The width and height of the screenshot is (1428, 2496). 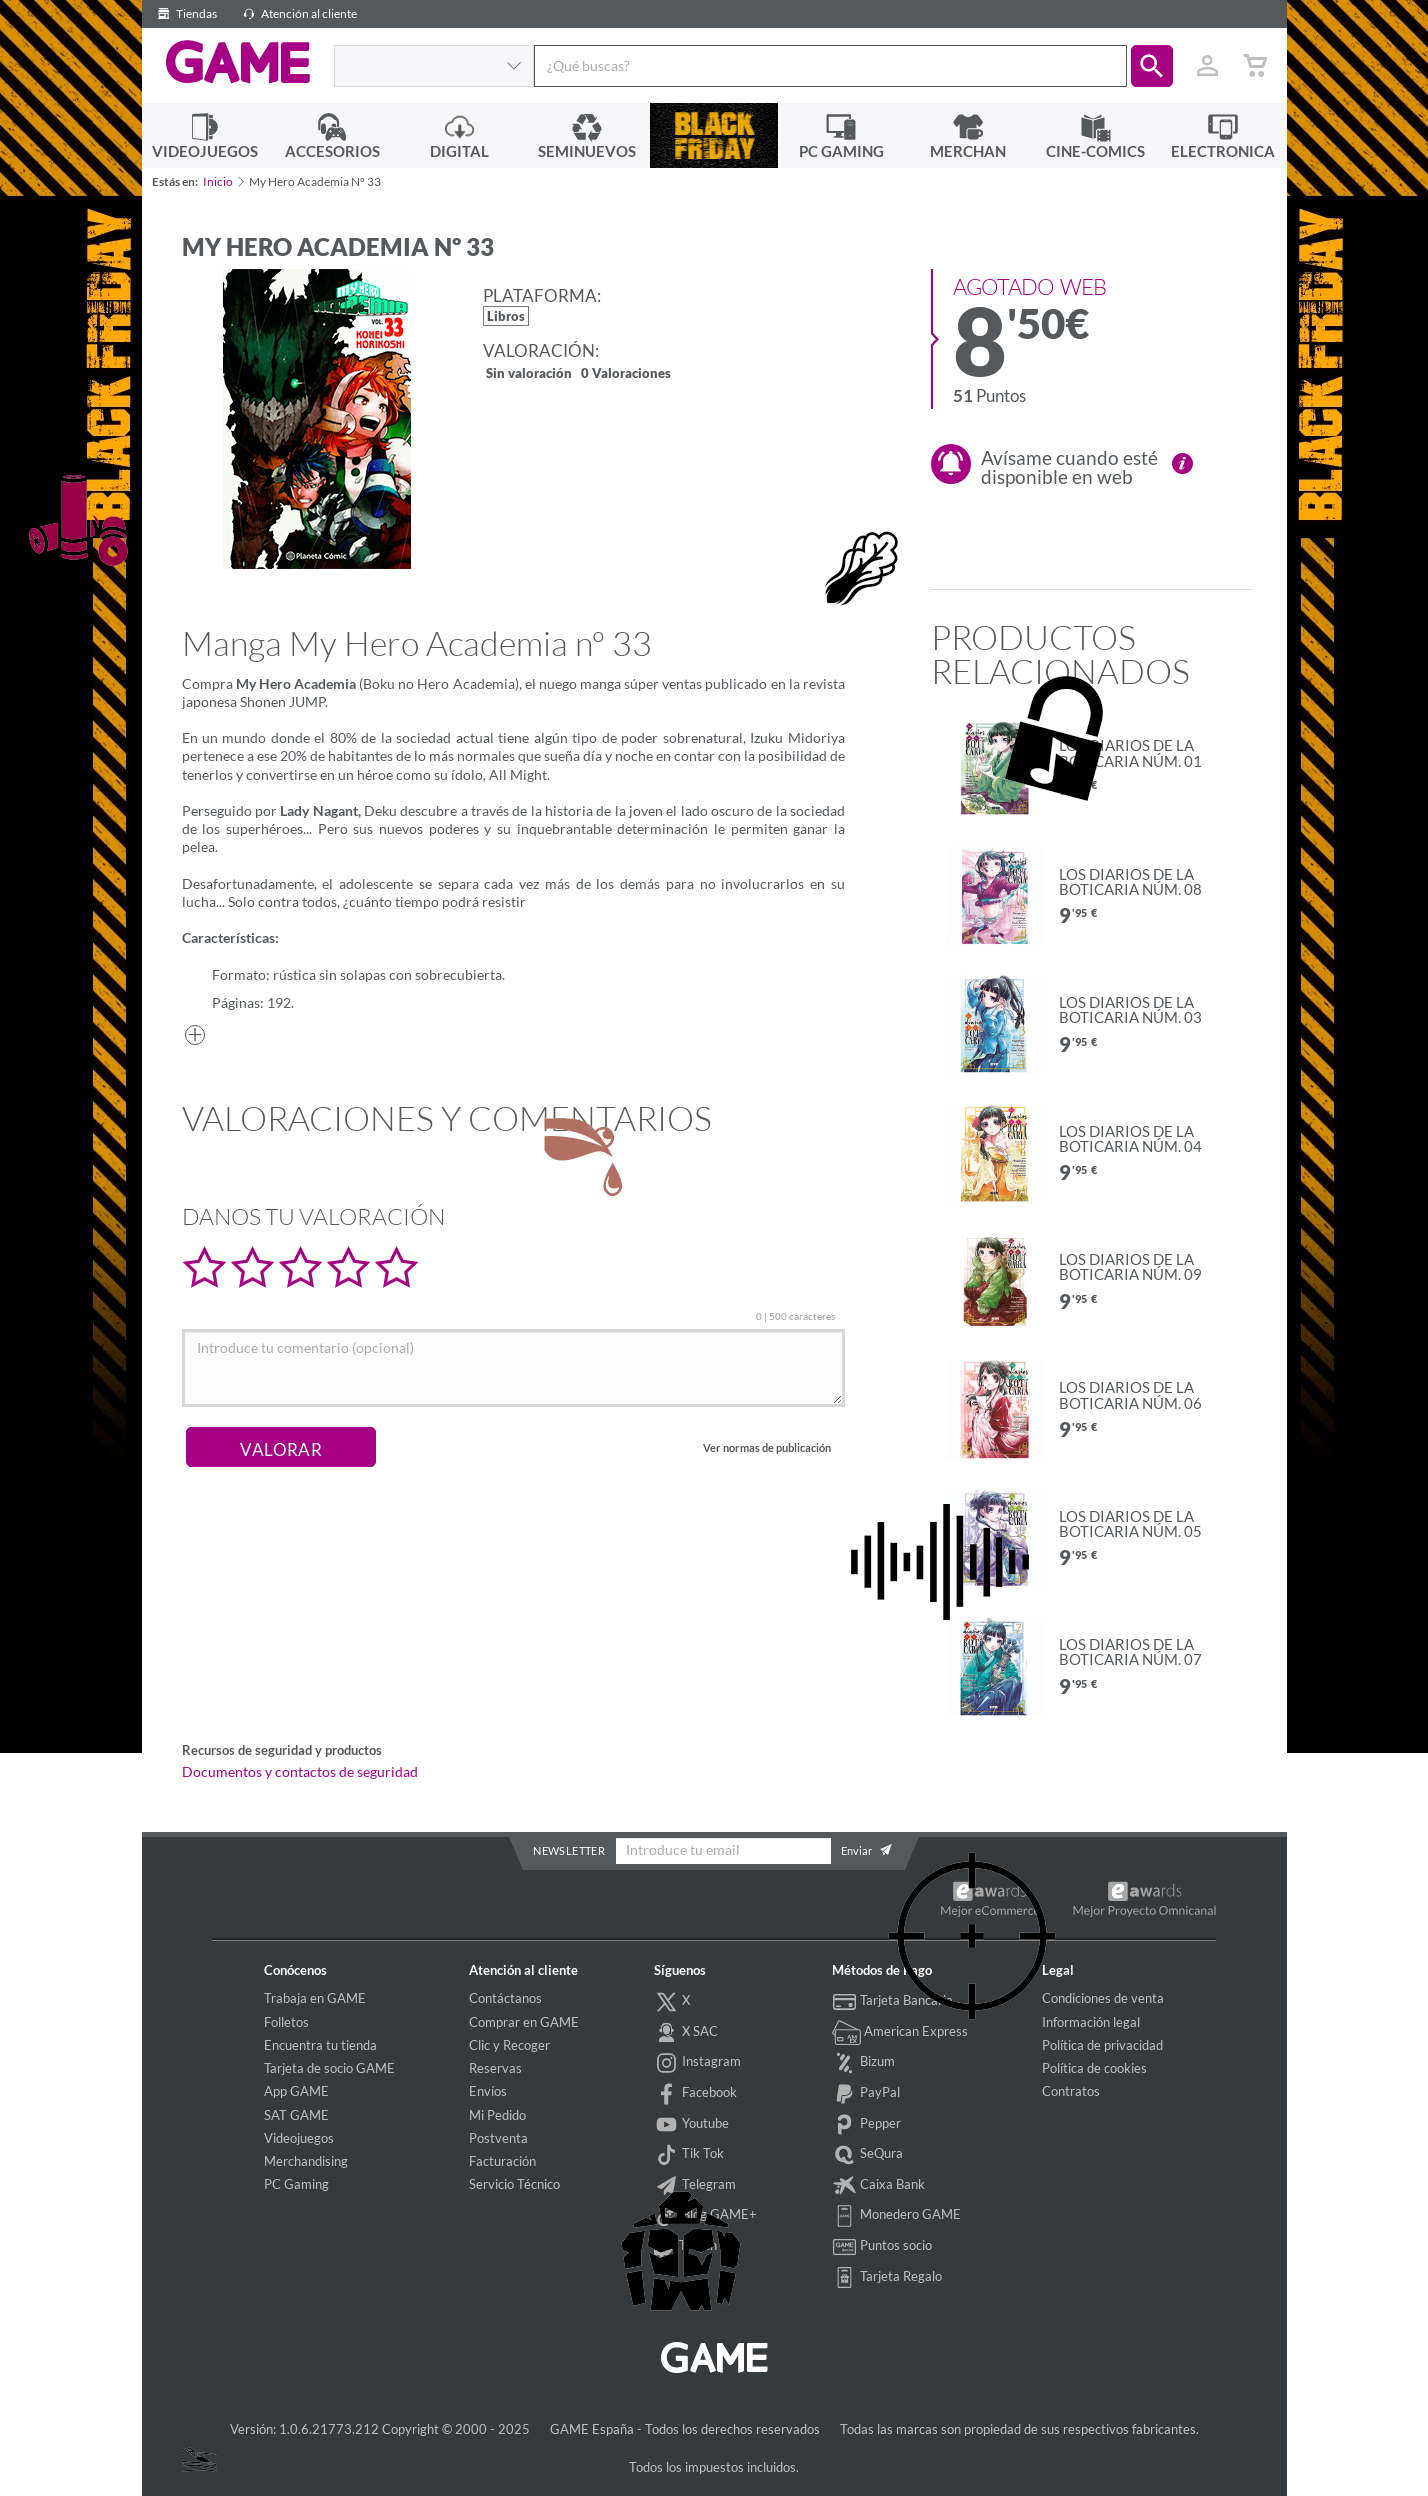 What do you see at coordinates (583, 1157) in the screenshot?
I see `indicates moisture or humidity level` at bounding box center [583, 1157].